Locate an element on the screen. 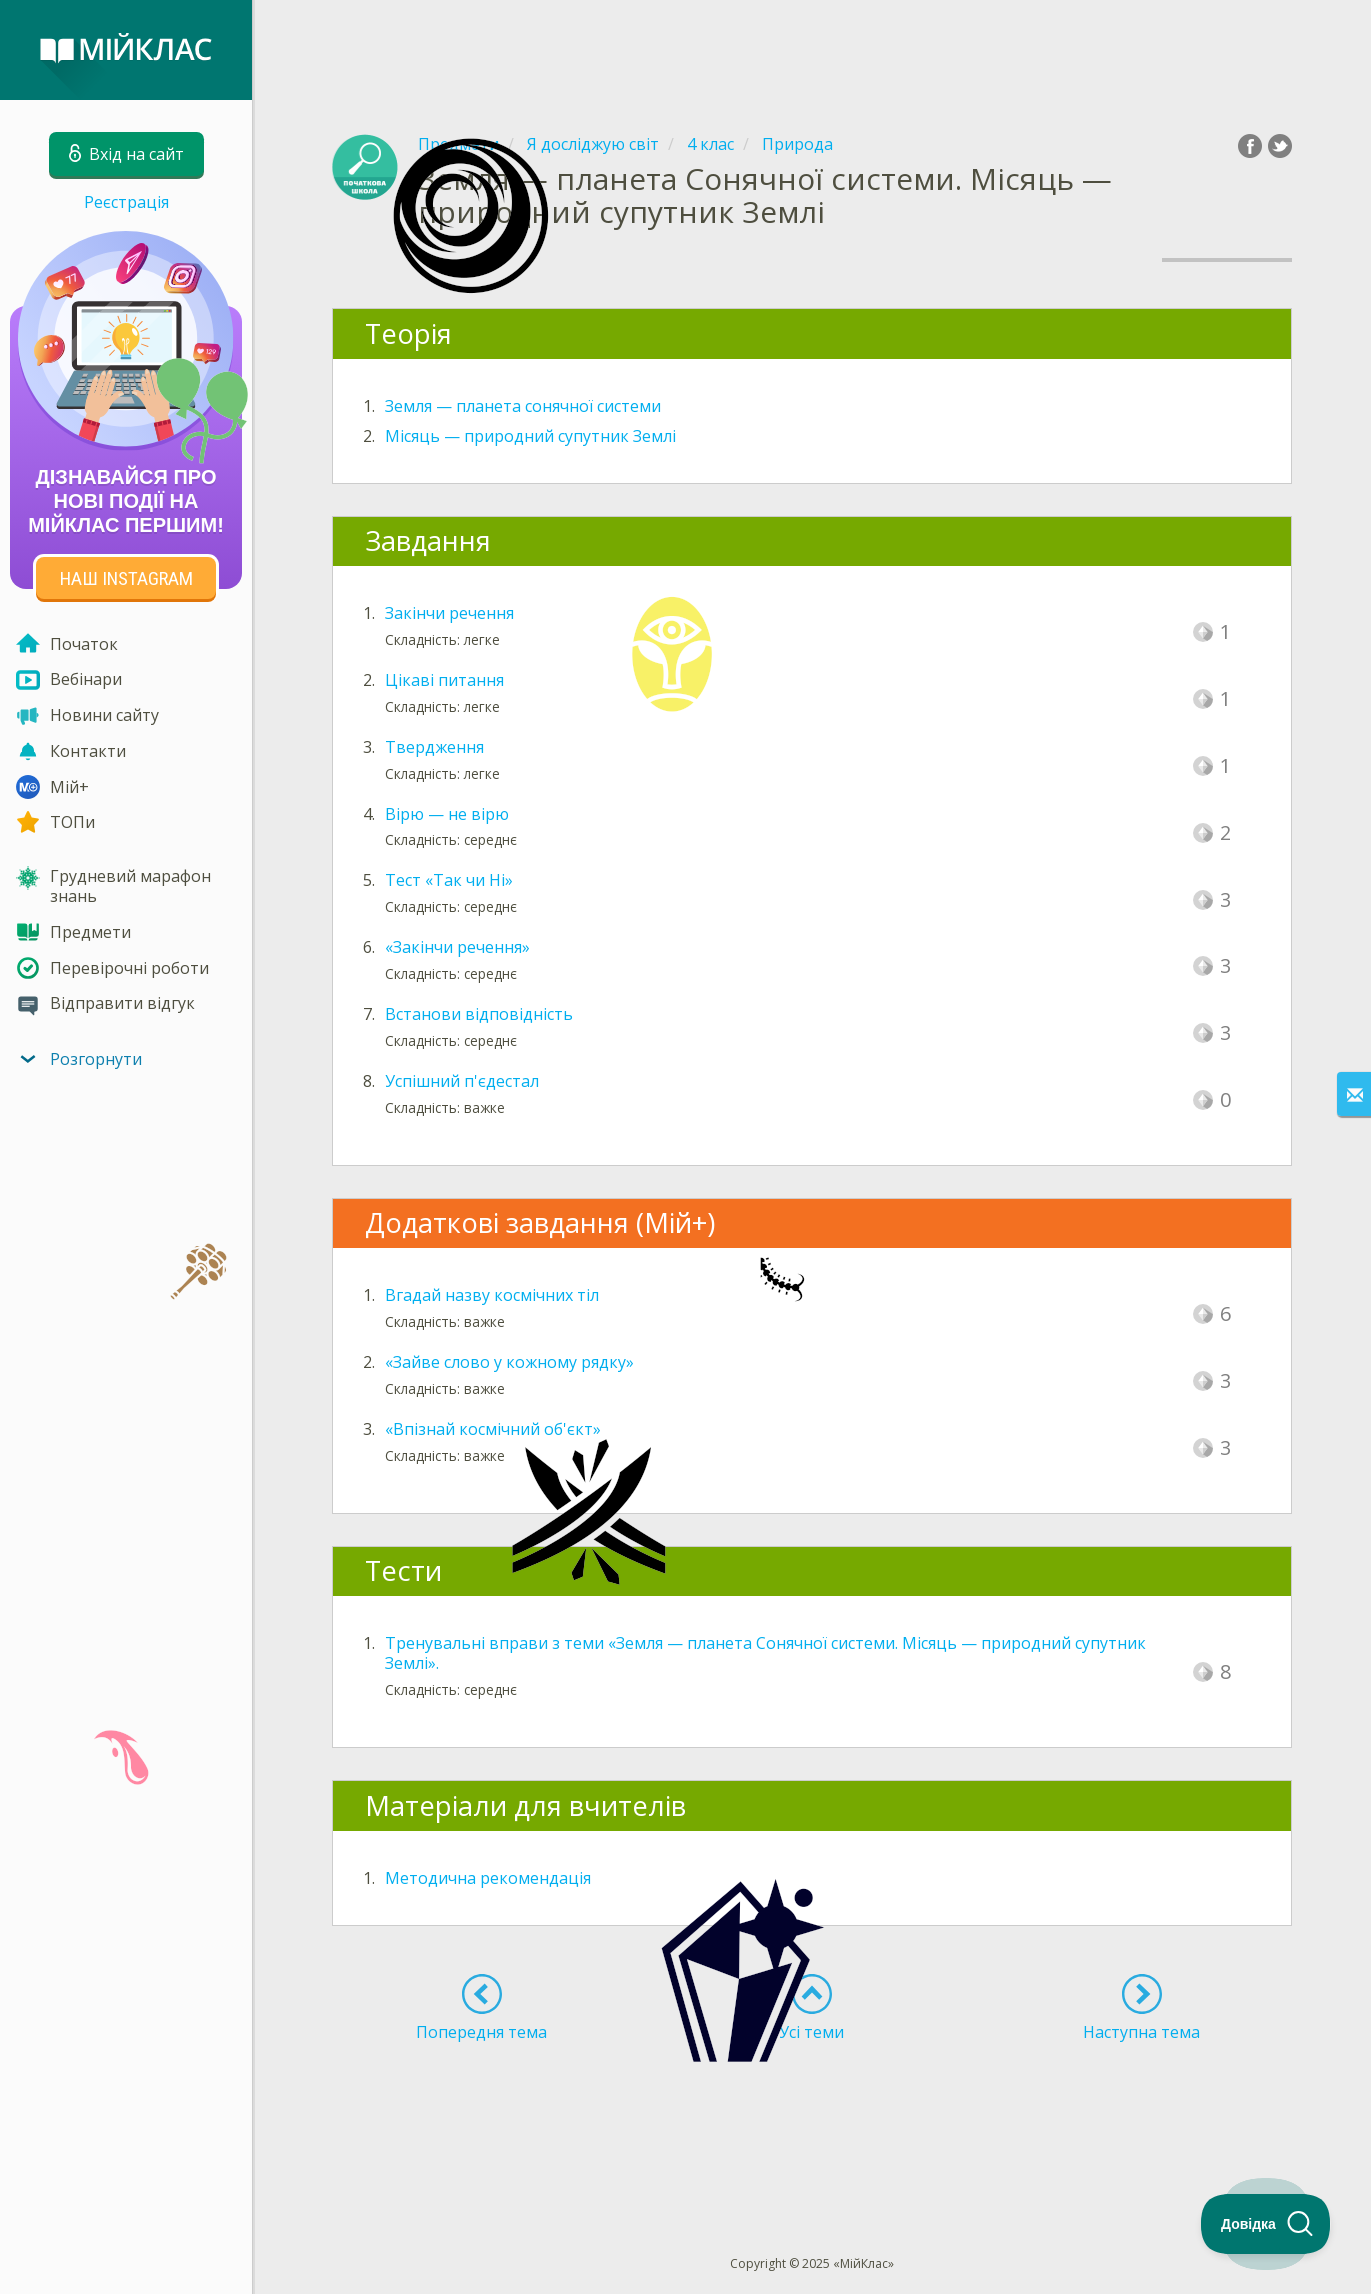 The height and width of the screenshot is (2294, 1371). indicates loading or processing state is located at coordinates (472, 215).